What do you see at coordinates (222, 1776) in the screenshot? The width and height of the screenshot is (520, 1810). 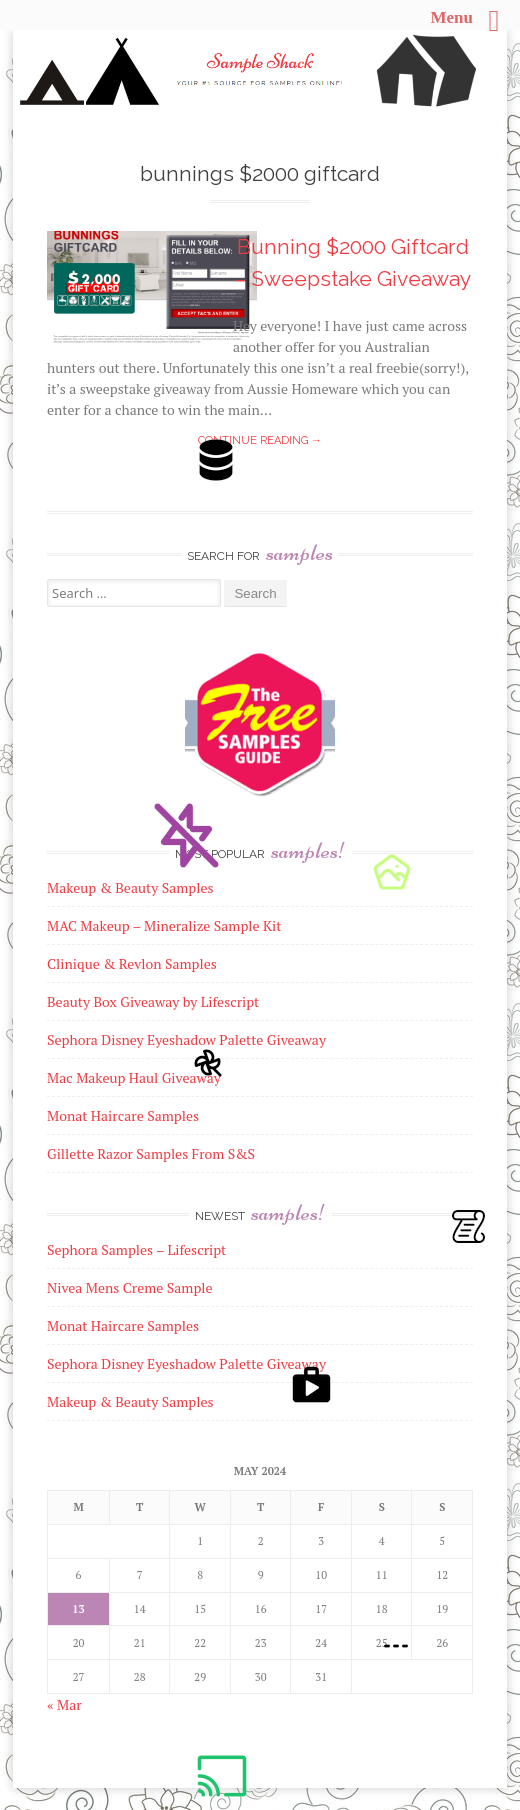 I see `cast your screen to another device` at bounding box center [222, 1776].